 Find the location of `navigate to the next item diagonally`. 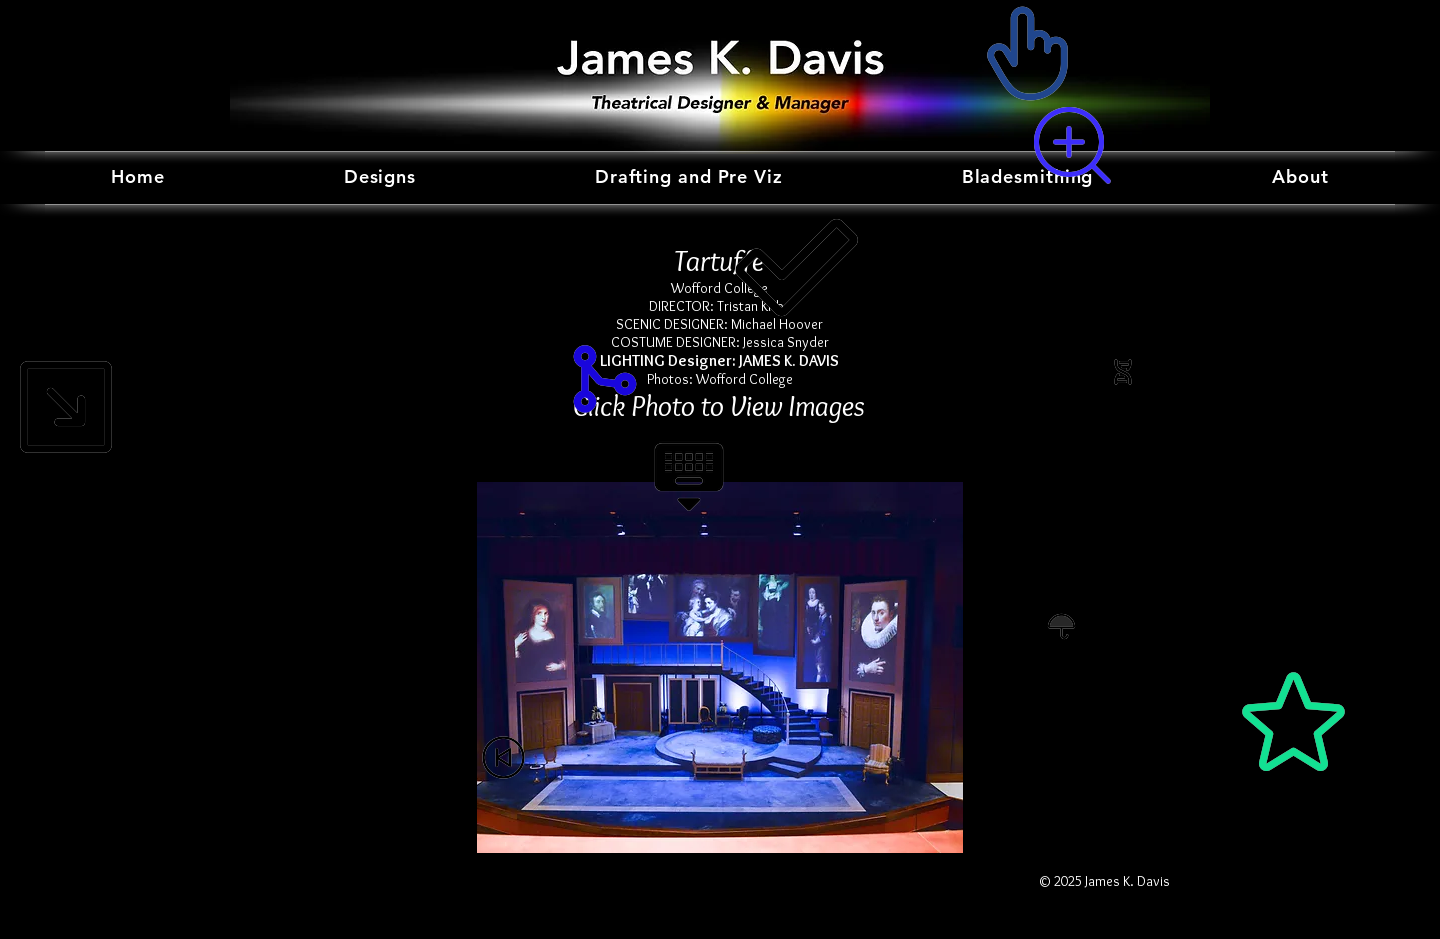

navigate to the next item diagonally is located at coordinates (66, 407).